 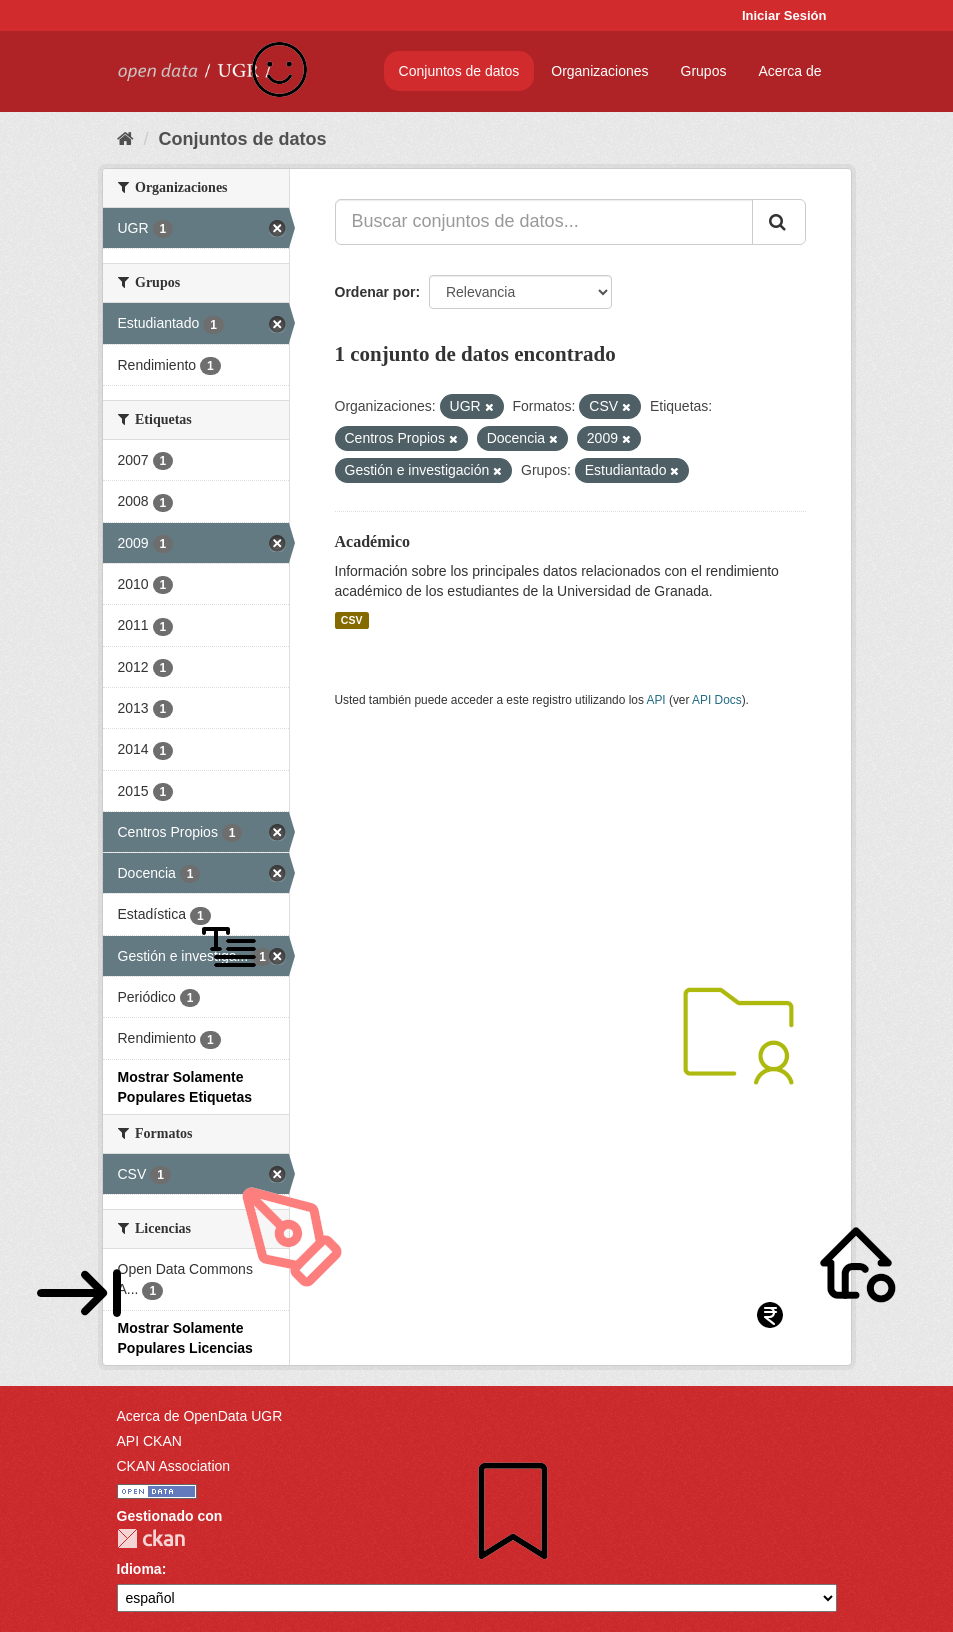 What do you see at coordinates (228, 947) in the screenshot?
I see `read articles from the new york times` at bounding box center [228, 947].